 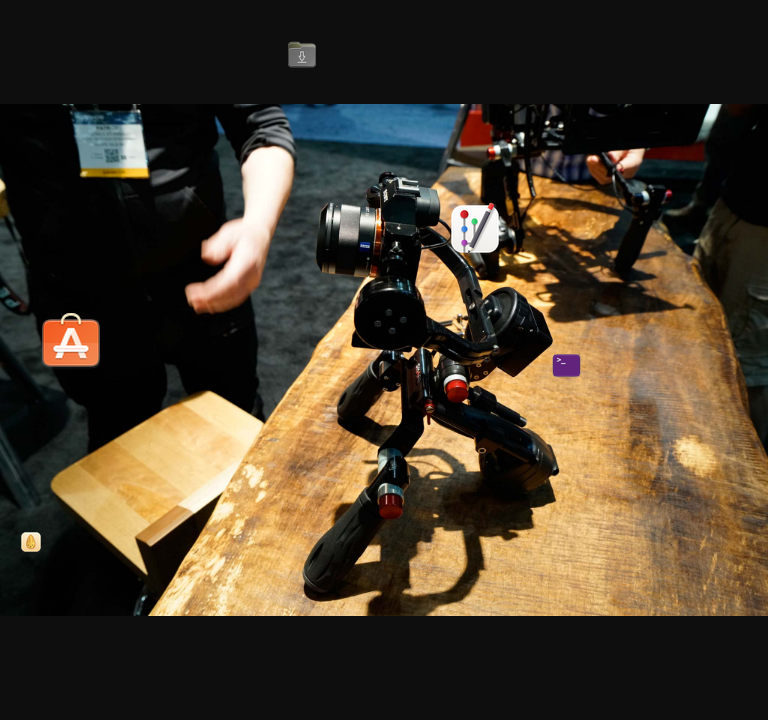 I want to click on open the almond app, so click(x=31, y=542).